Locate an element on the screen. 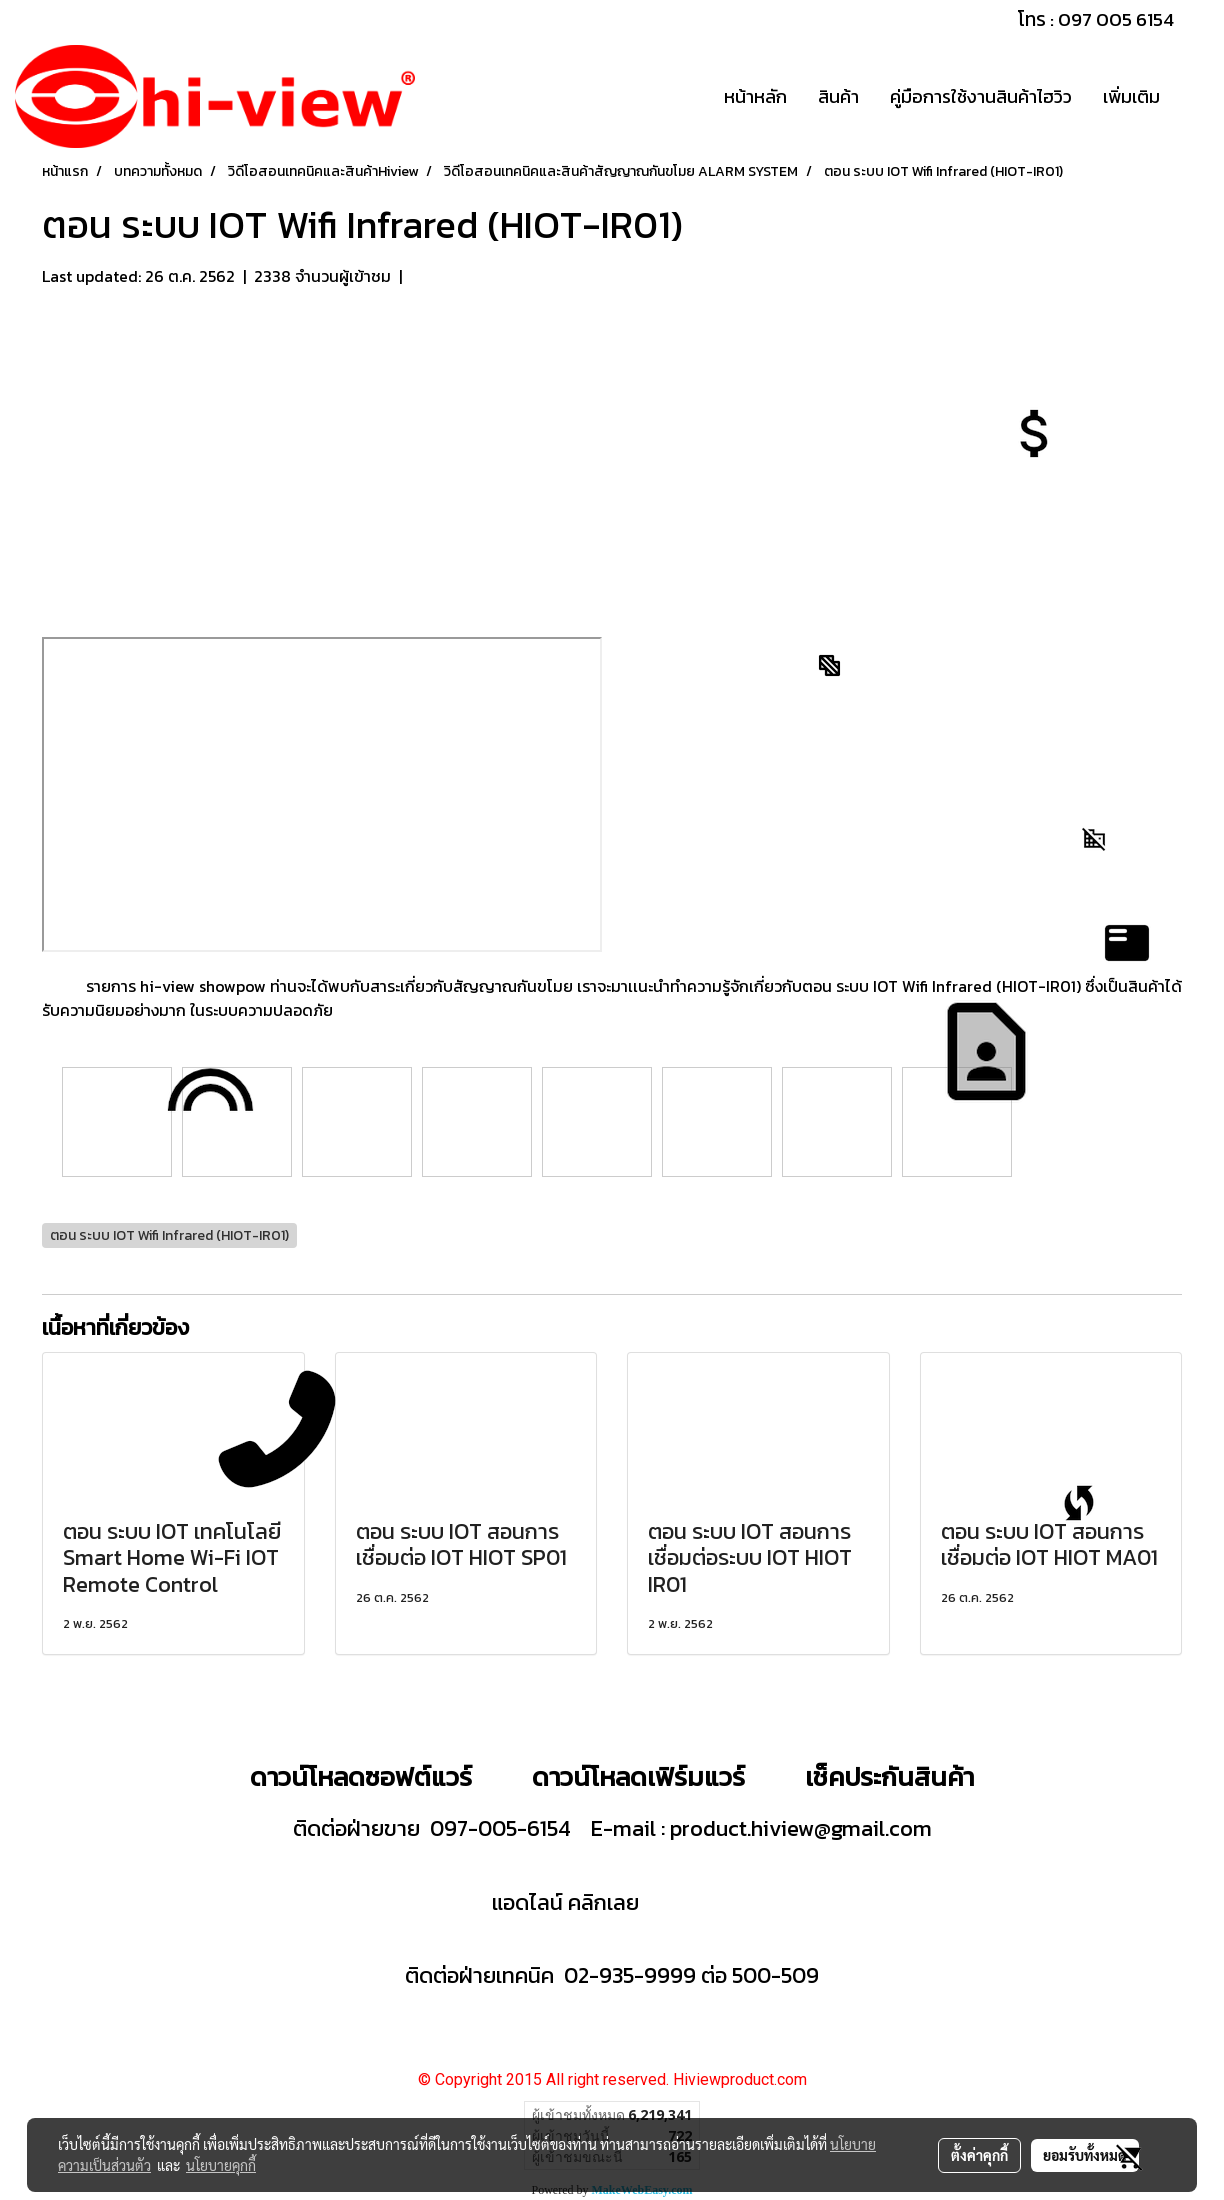 The width and height of the screenshot is (1224, 2200). view contact details is located at coordinates (986, 1051).